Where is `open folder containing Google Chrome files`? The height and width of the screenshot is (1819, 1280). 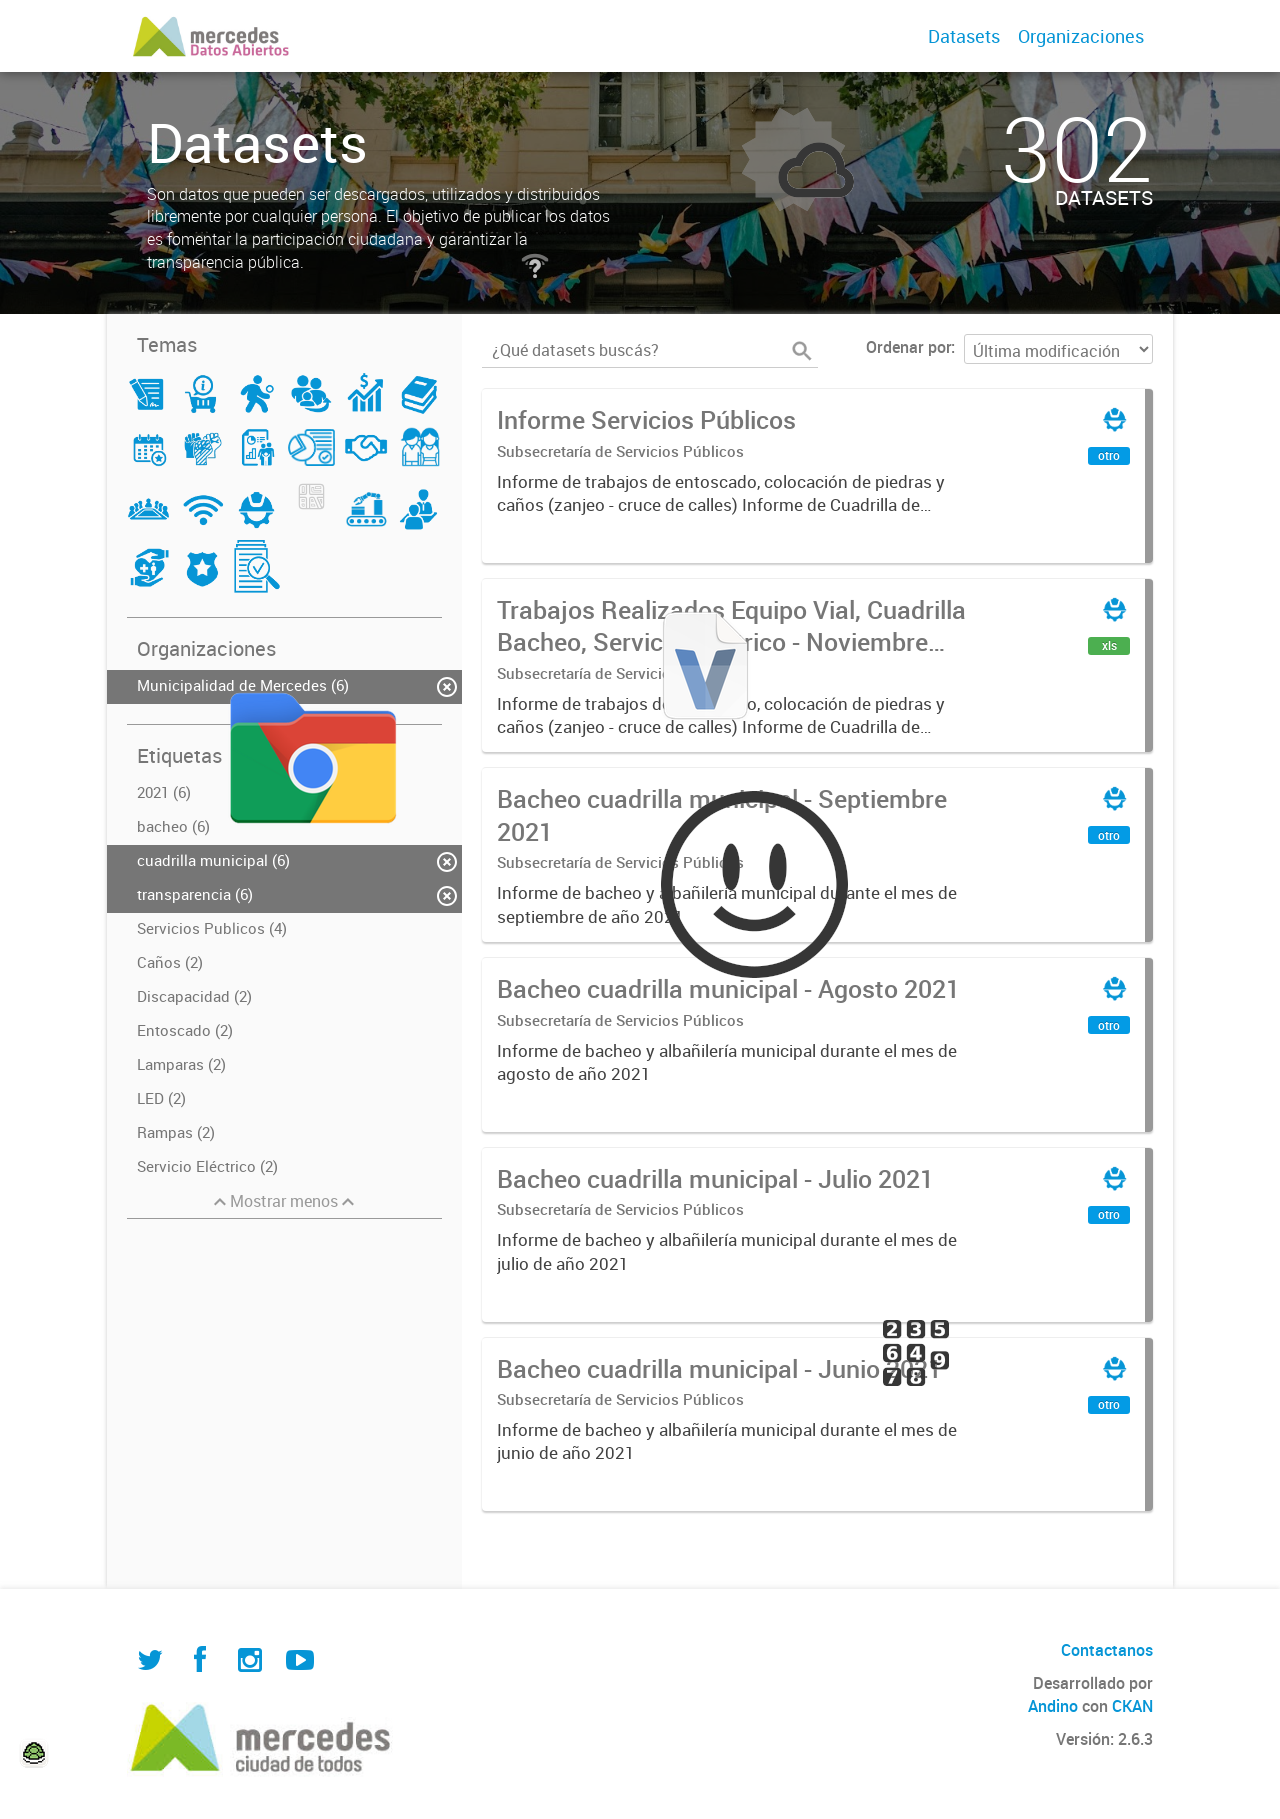
open folder containing Google Chrome files is located at coordinates (312, 762).